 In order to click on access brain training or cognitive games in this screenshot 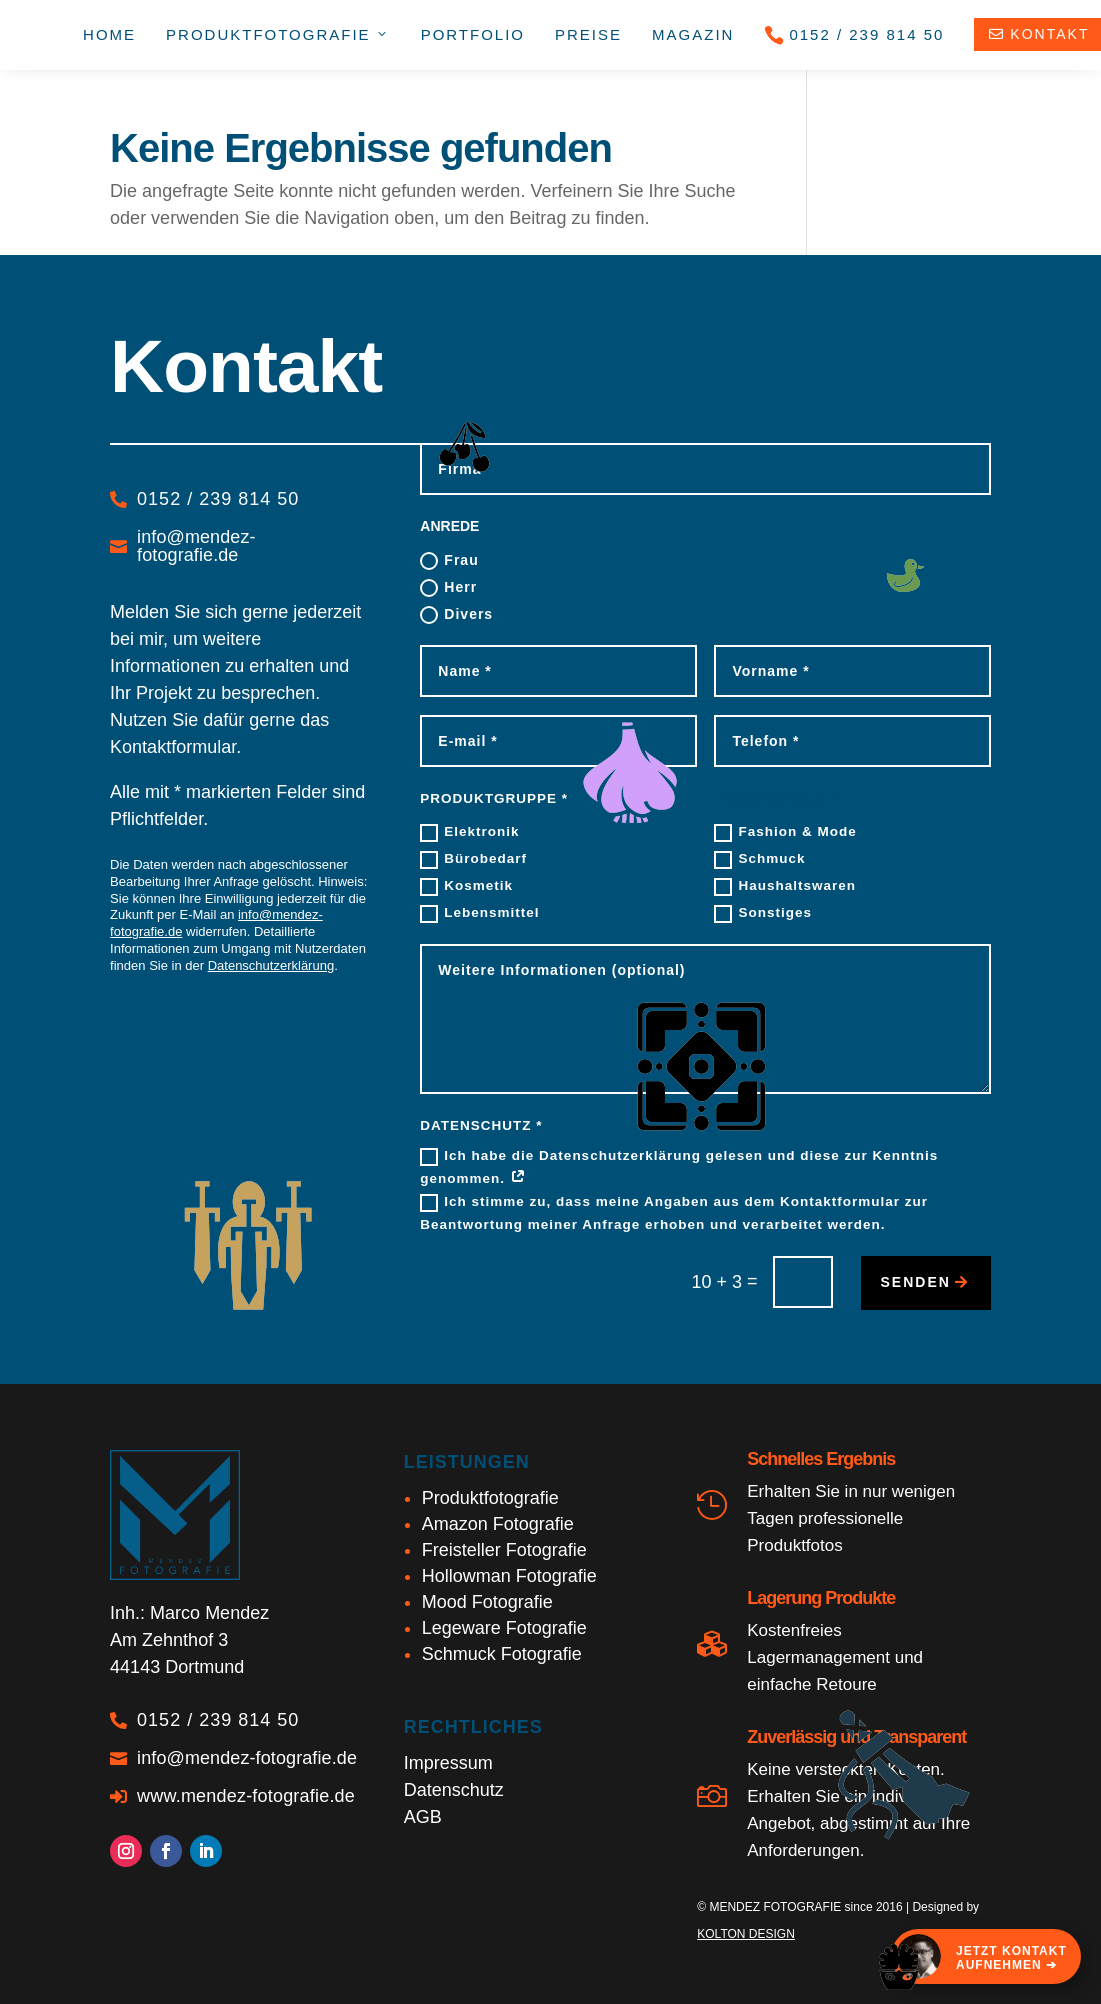, I will do `click(898, 1967)`.